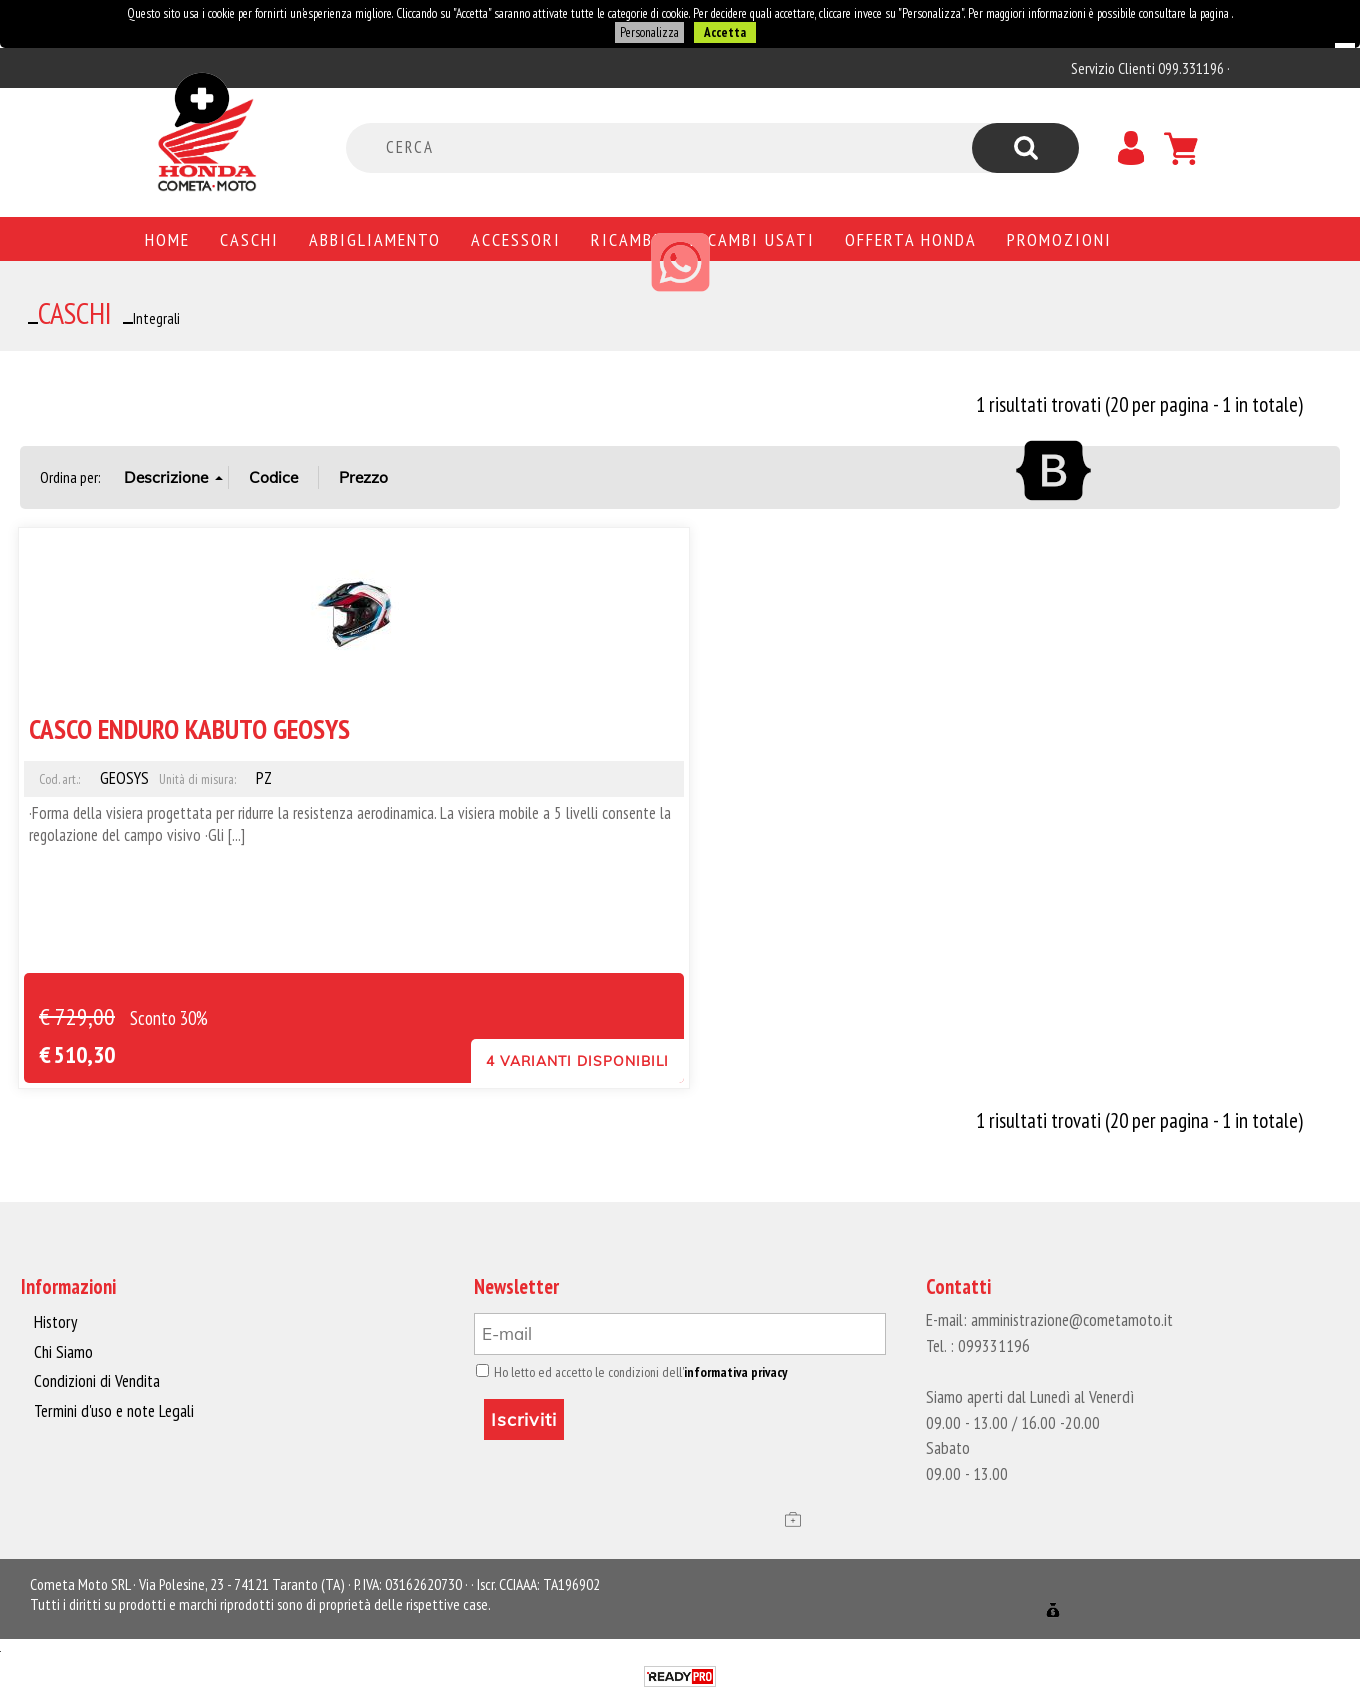  What do you see at coordinates (1053, 470) in the screenshot?
I see `bootstrap framework logo` at bounding box center [1053, 470].